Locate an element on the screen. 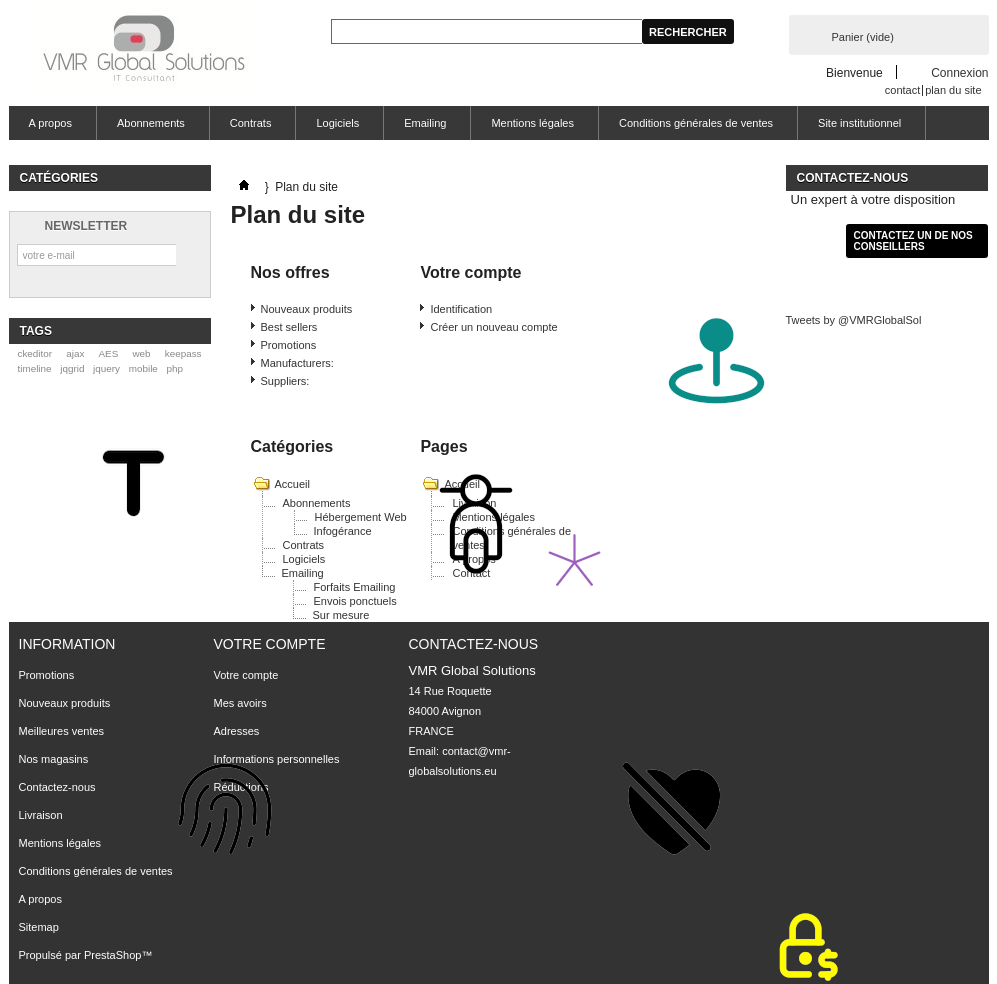 The image size is (997, 984). remove from favorites is located at coordinates (671, 808).